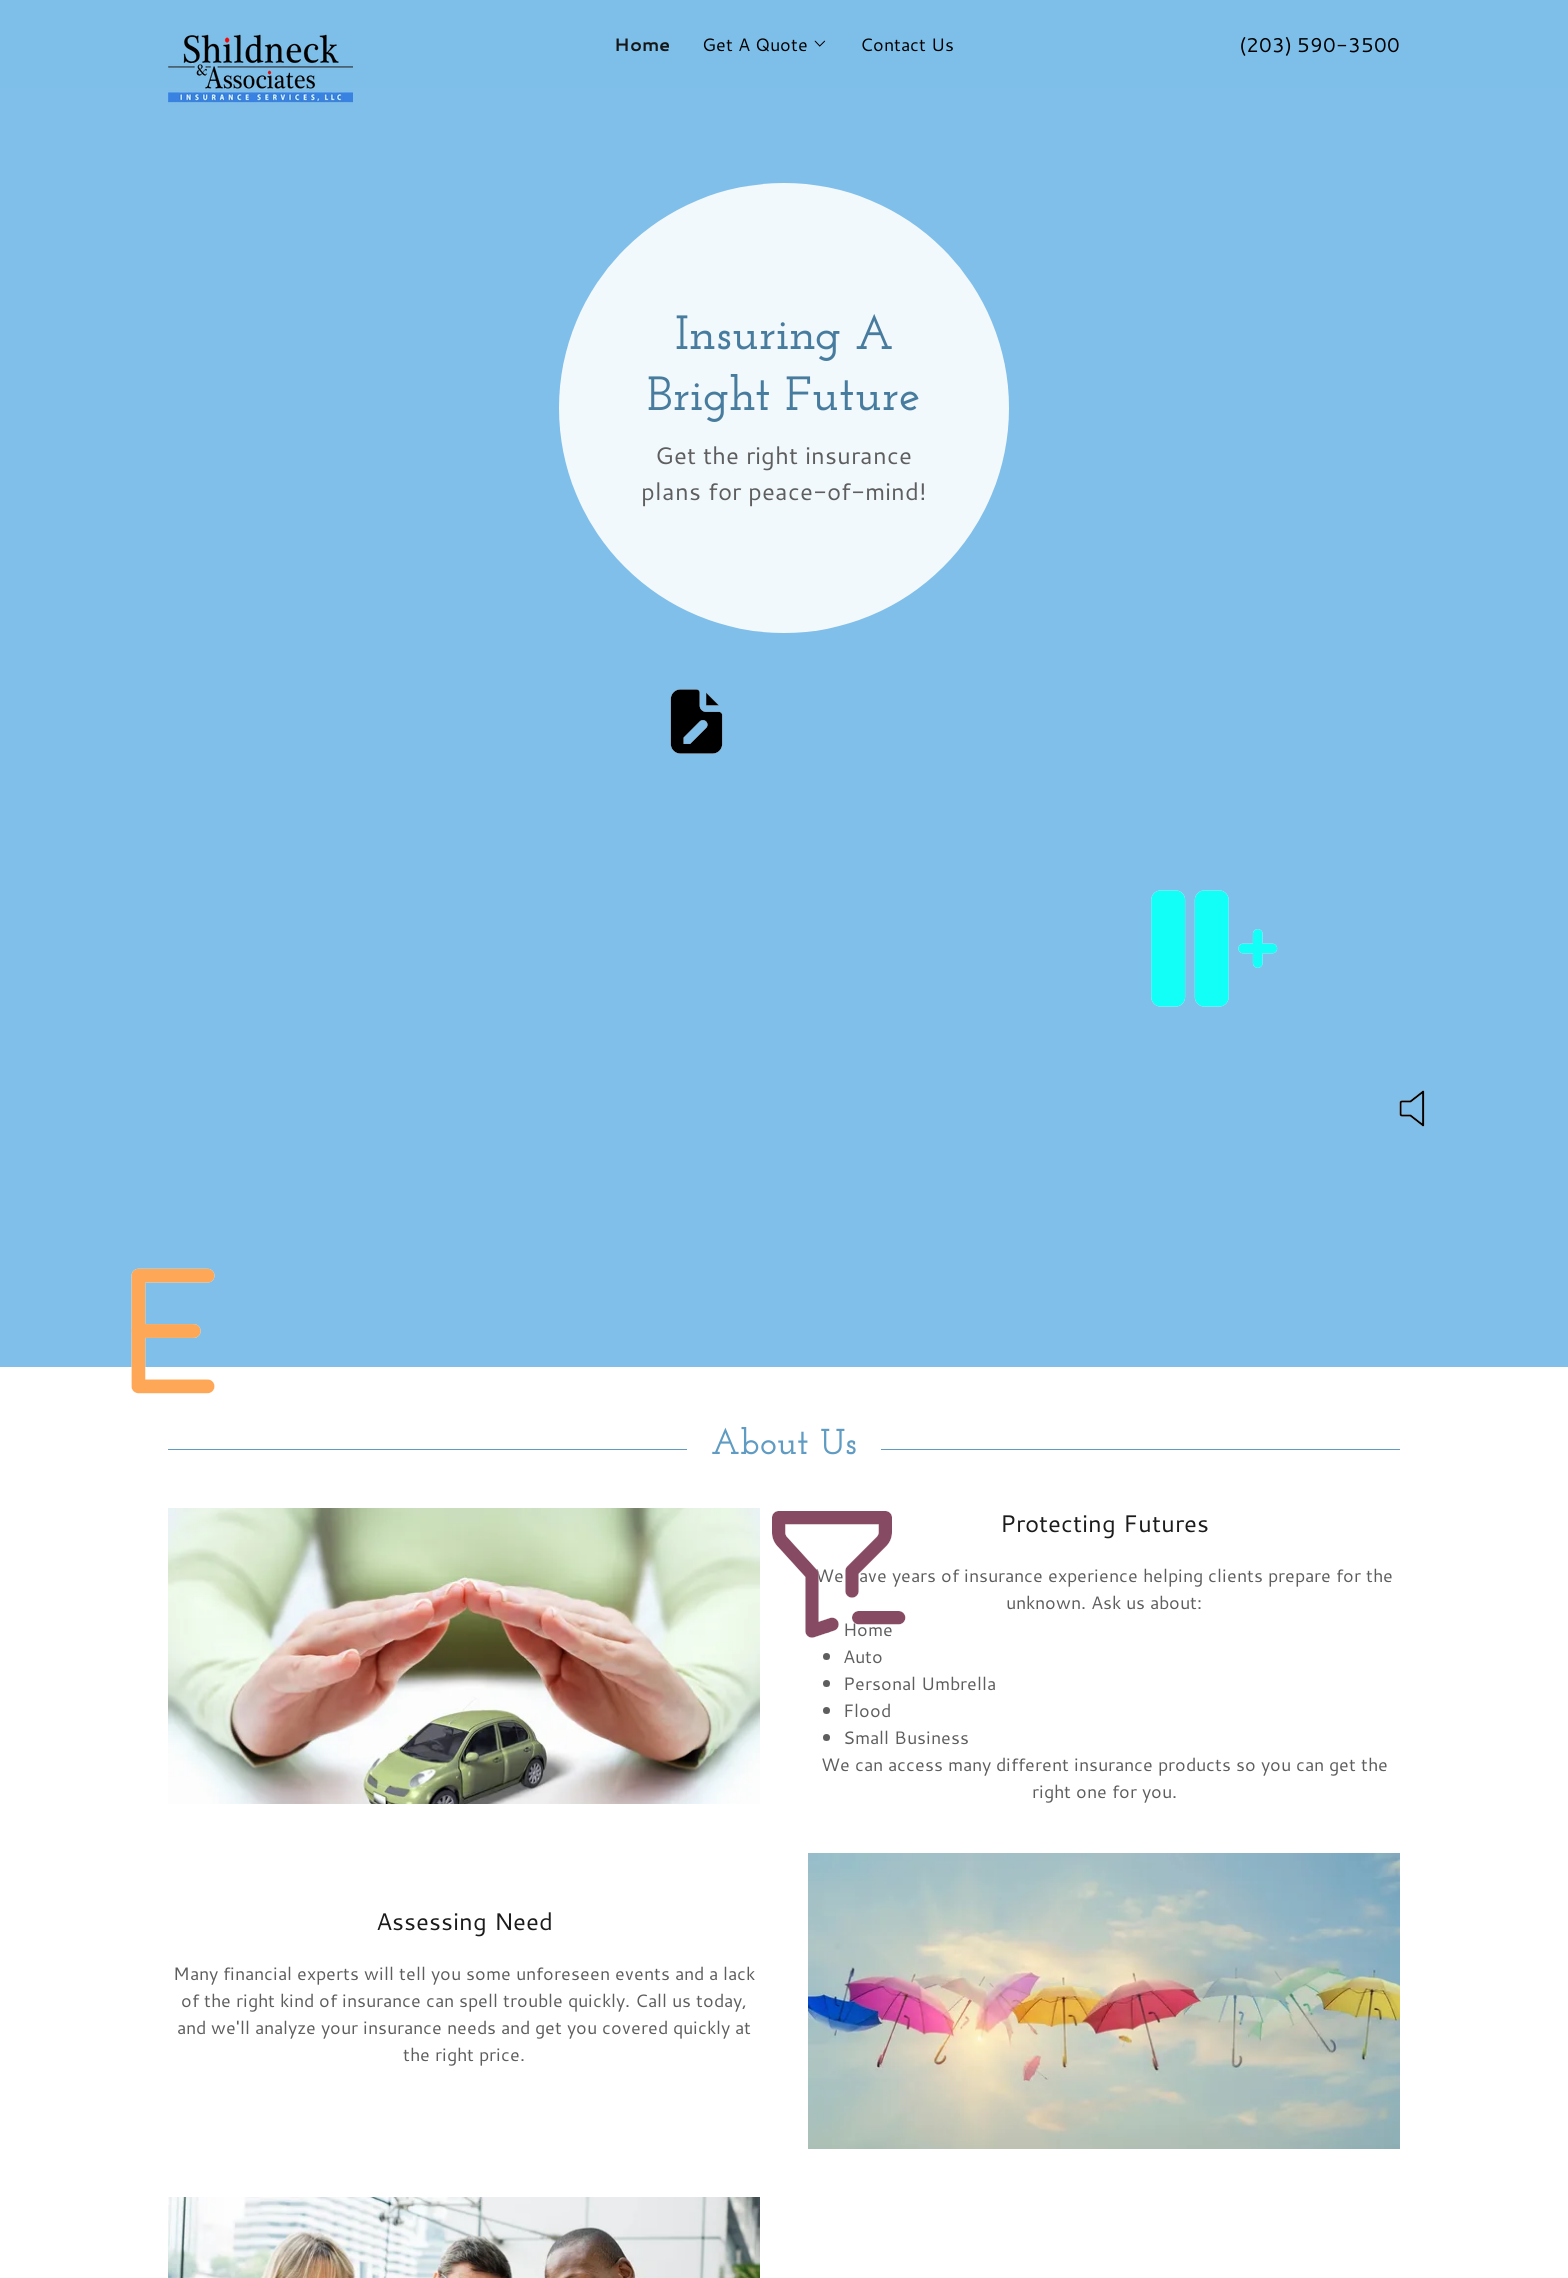 The width and height of the screenshot is (1568, 2278). Describe the element at coordinates (1417, 1108) in the screenshot. I see `speaker with no audio output` at that location.